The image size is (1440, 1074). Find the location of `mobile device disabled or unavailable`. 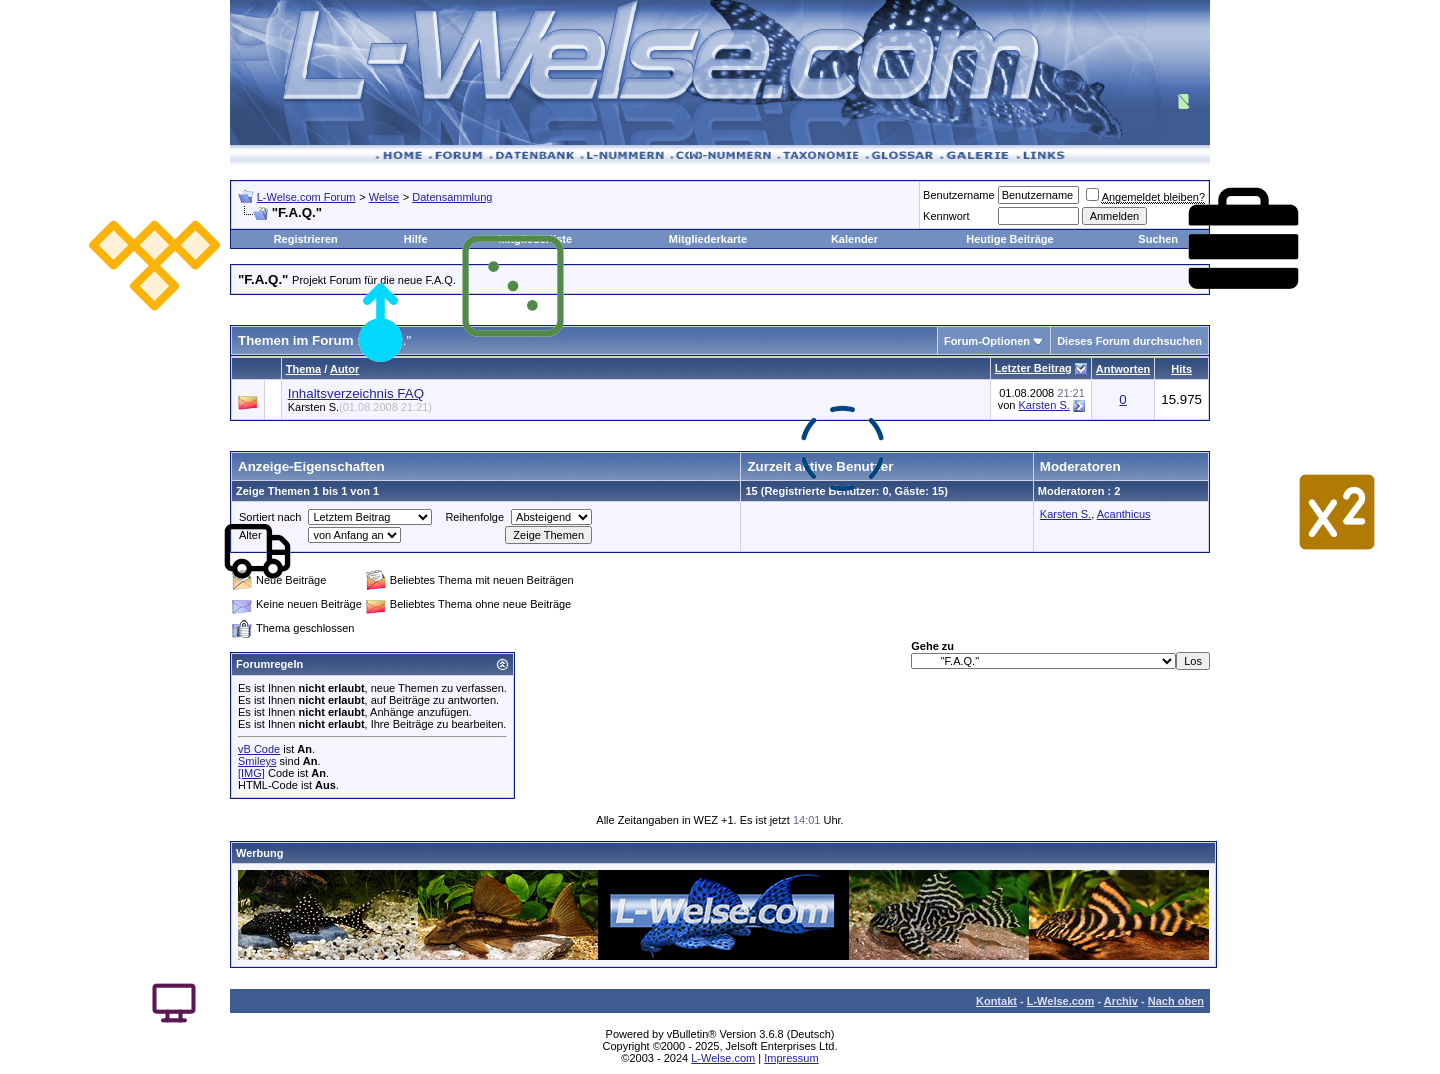

mobile device disabled or unavailable is located at coordinates (1183, 101).